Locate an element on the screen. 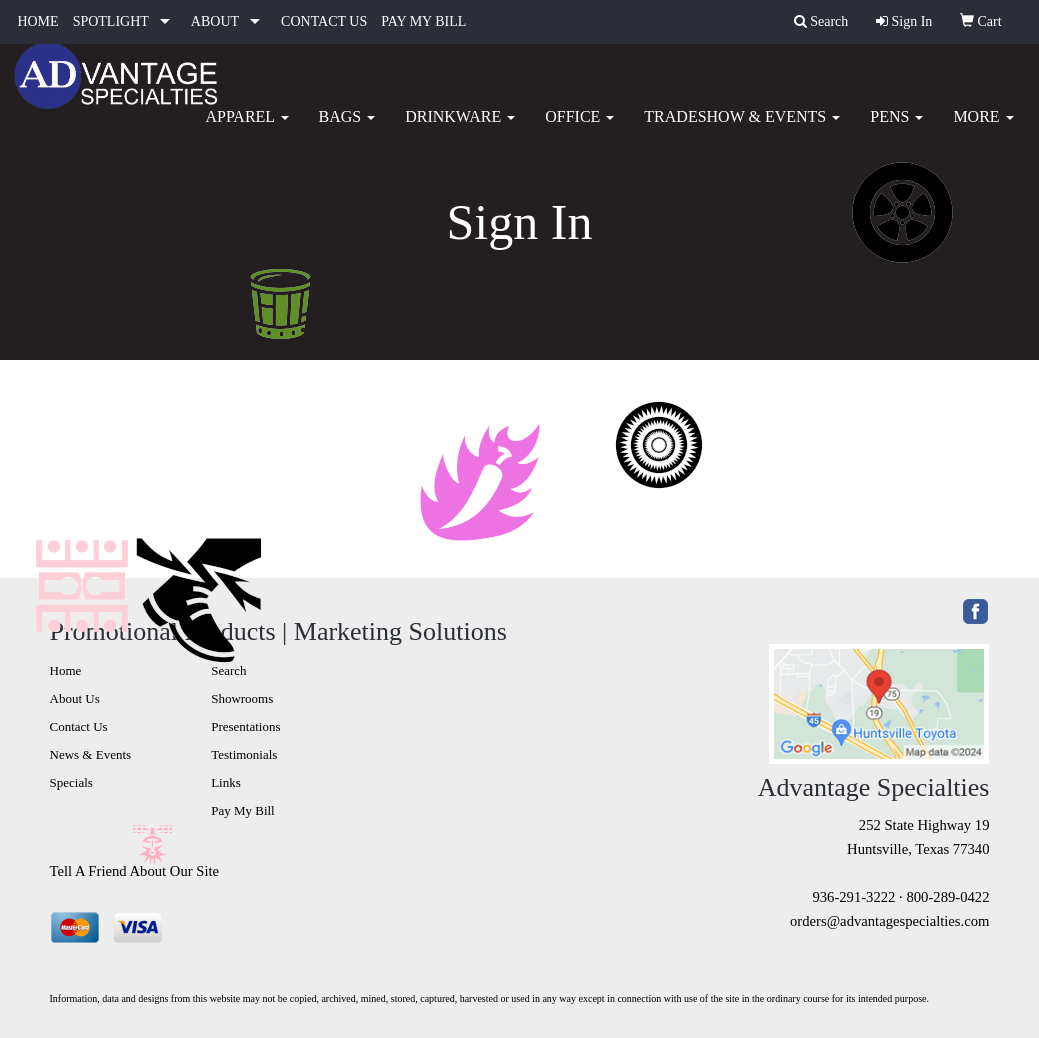 This screenshot has width=1039, height=1038. select pimiento or pepper ingredient is located at coordinates (480, 482).